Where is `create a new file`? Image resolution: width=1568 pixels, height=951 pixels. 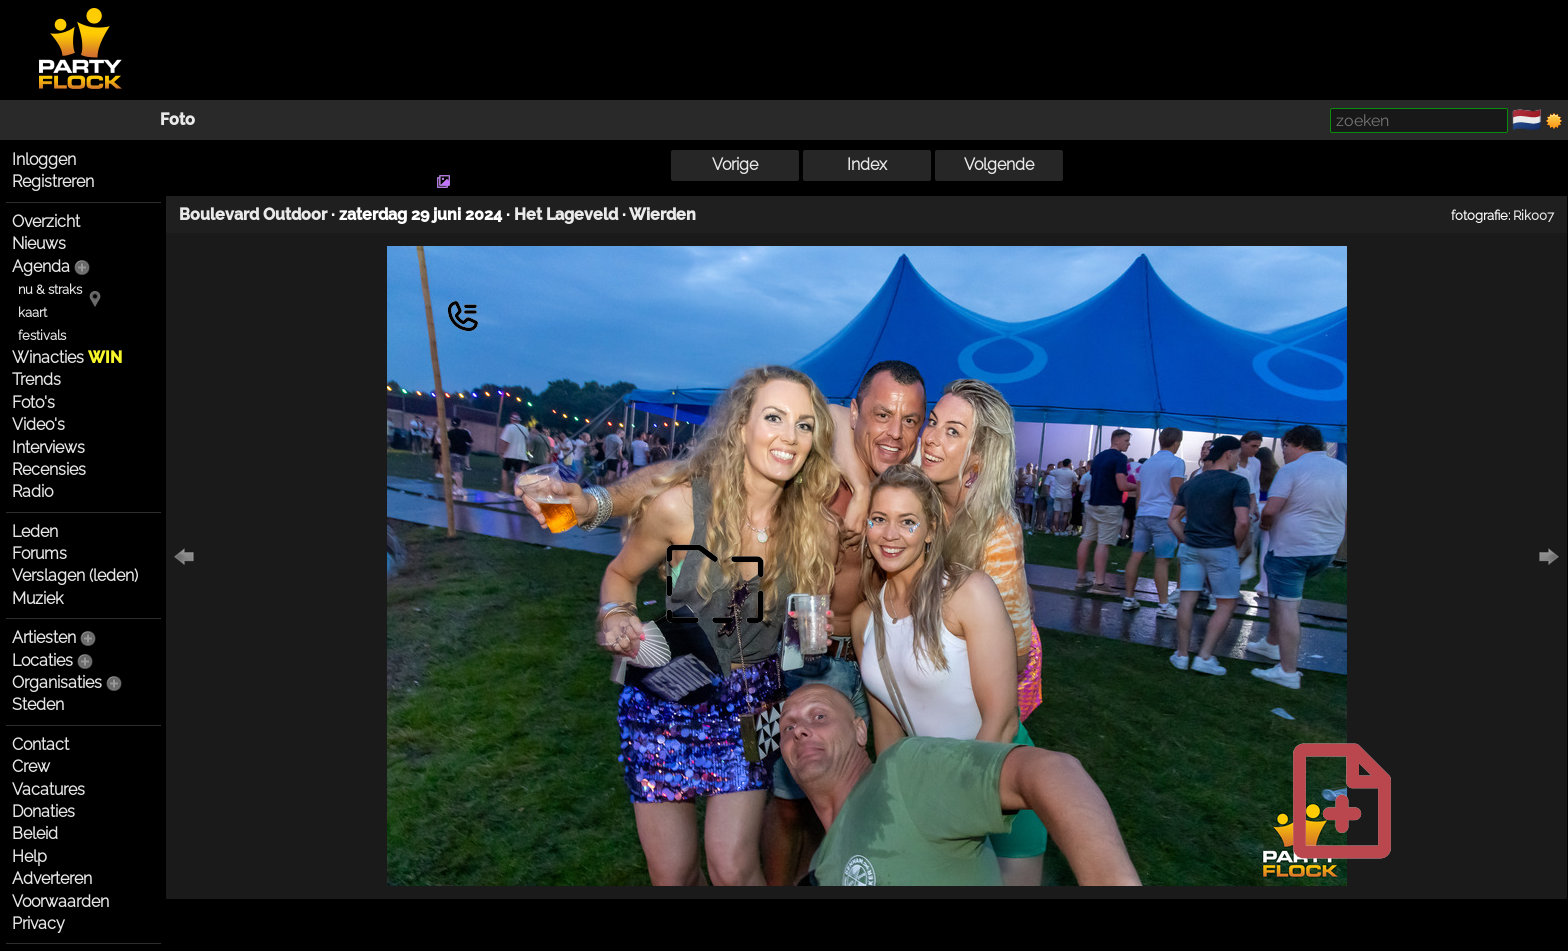 create a new file is located at coordinates (1342, 801).